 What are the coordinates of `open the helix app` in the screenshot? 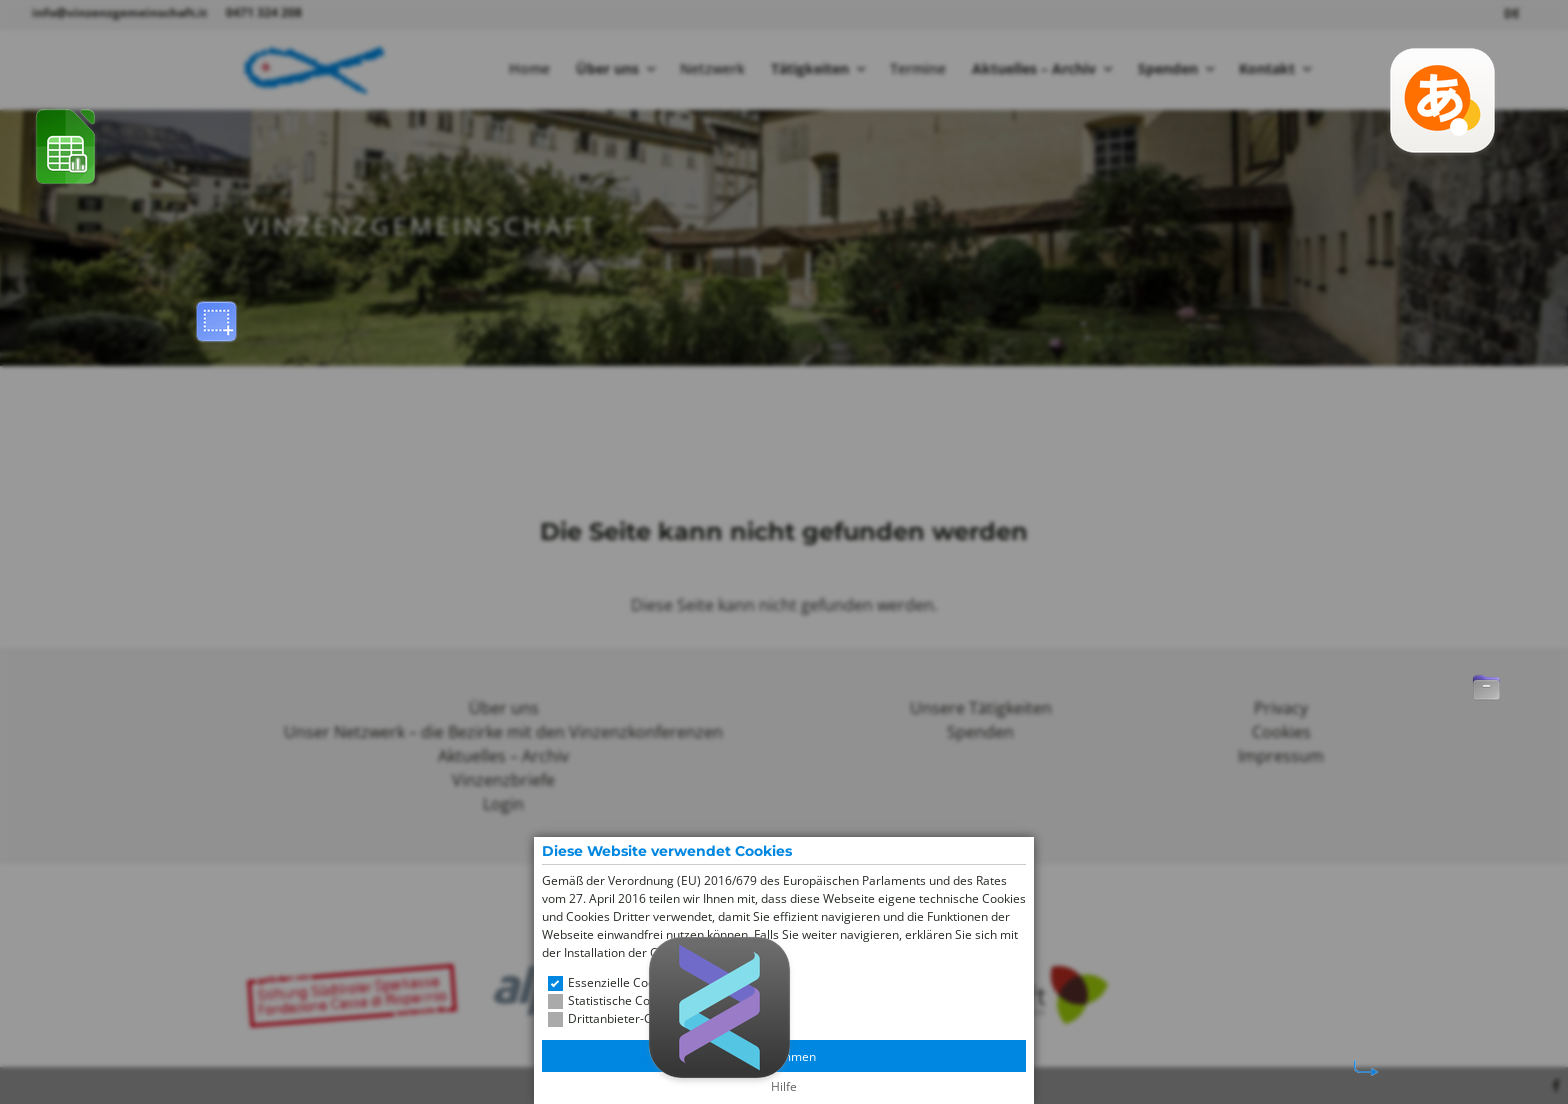 It's located at (719, 1007).